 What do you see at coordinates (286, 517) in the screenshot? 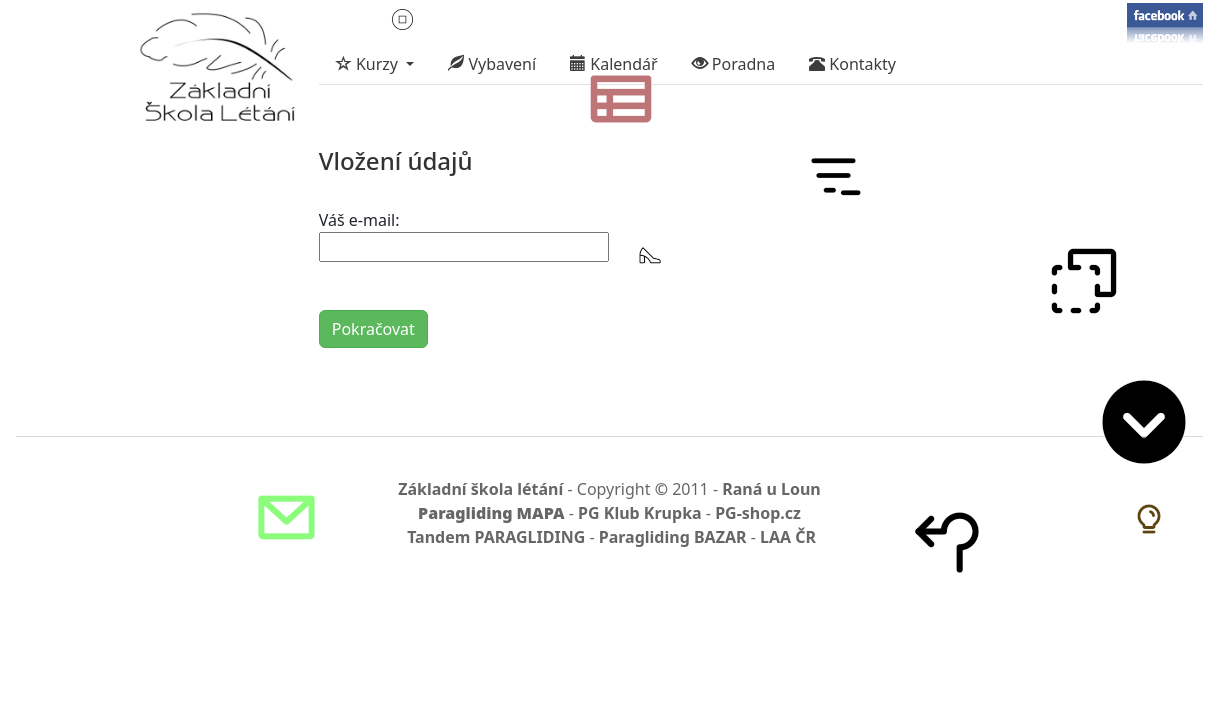
I see `open your inbox or email` at bounding box center [286, 517].